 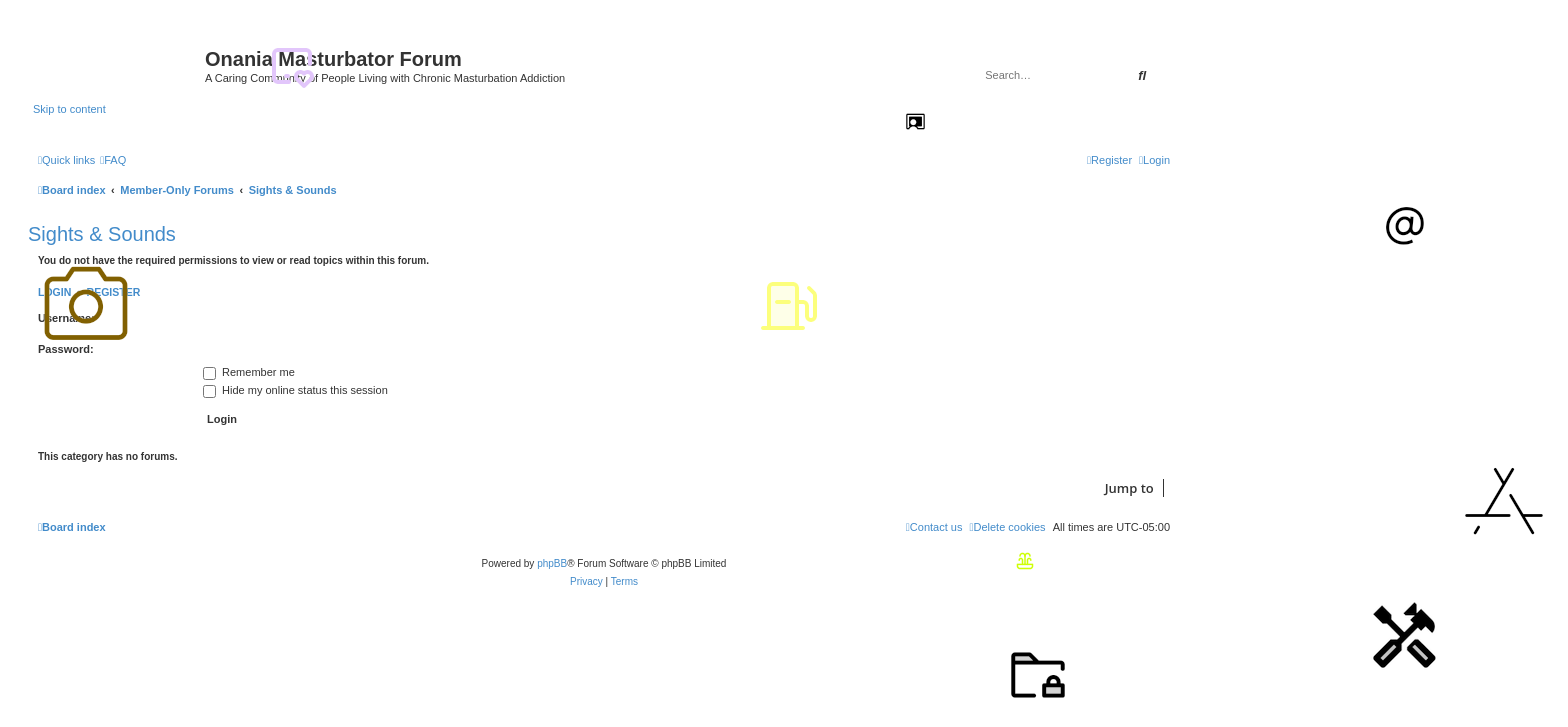 What do you see at coordinates (292, 66) in the screenshot?
I see `add tablet to favorites` at bounding box center [292, 66].